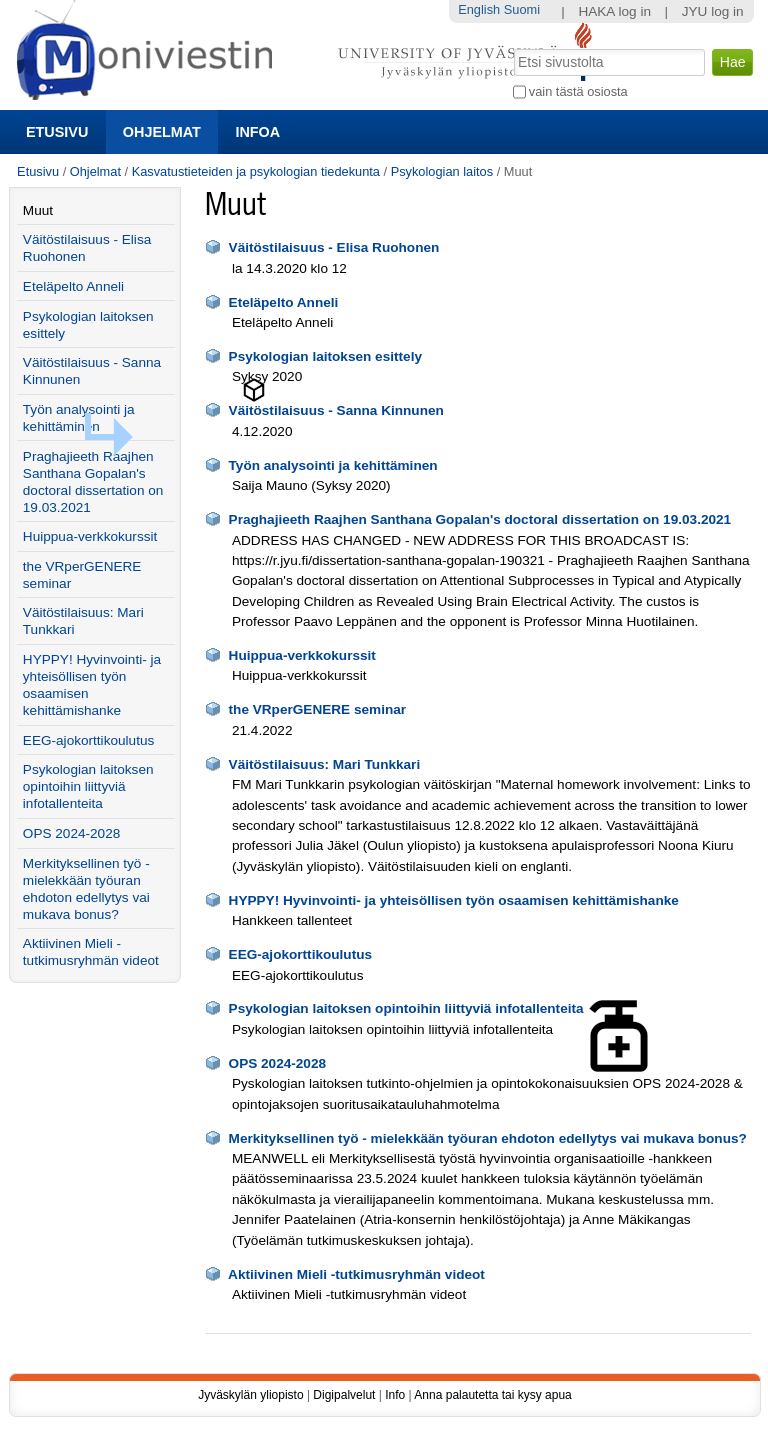  I want to click on view 3d objects or models, so click(254, 390).